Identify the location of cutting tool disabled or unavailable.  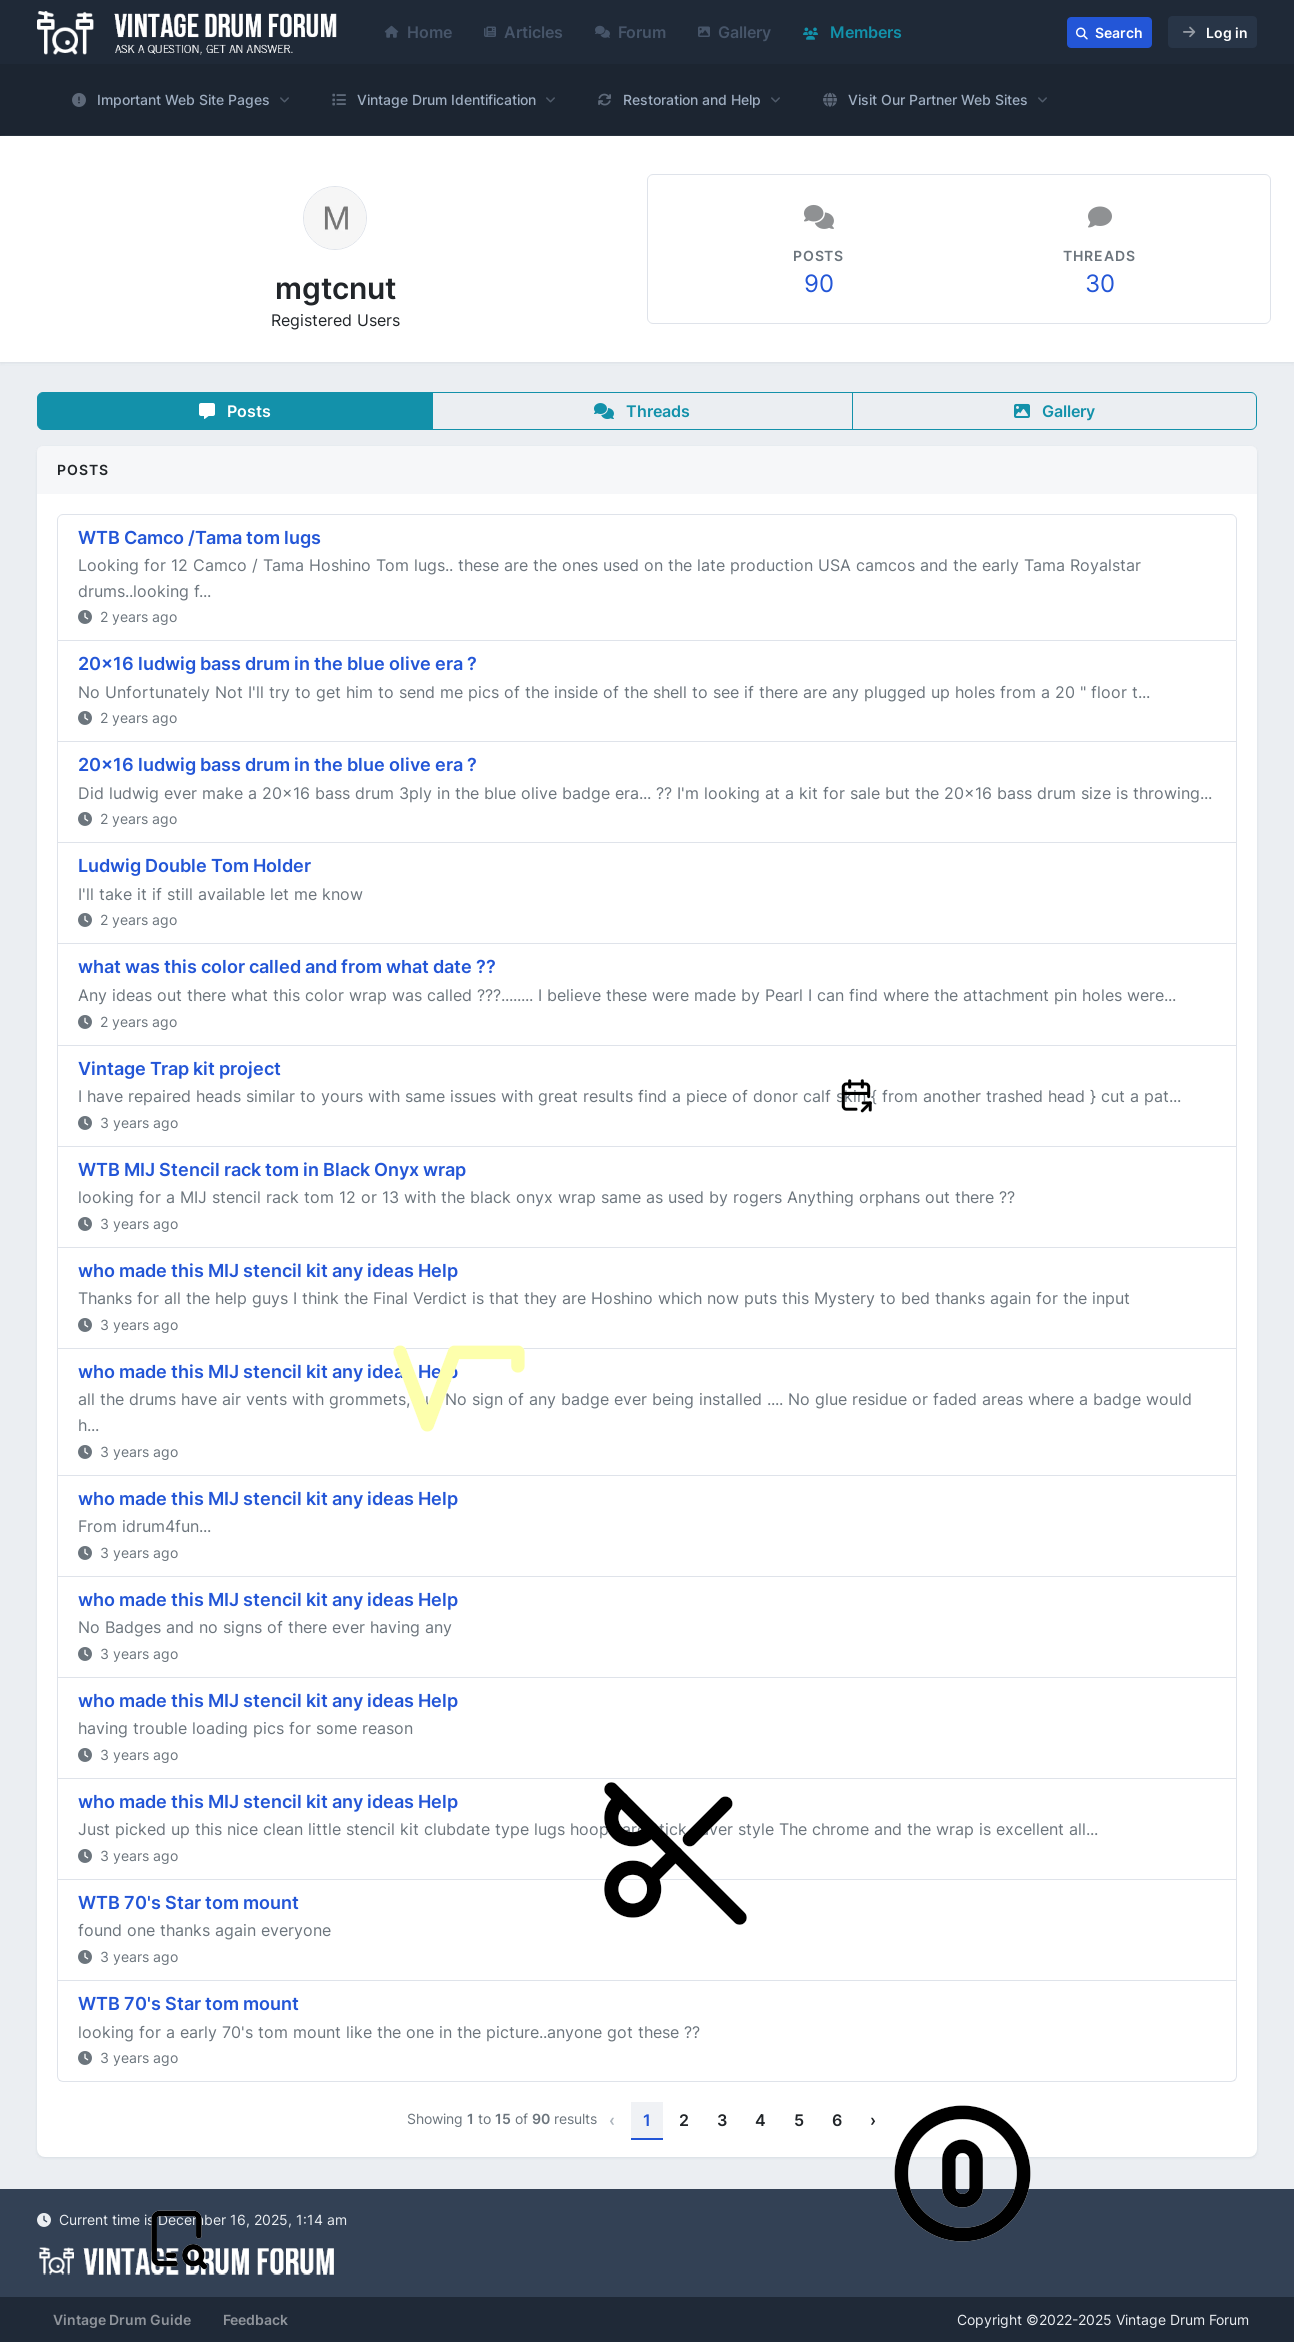
(675, 1853).